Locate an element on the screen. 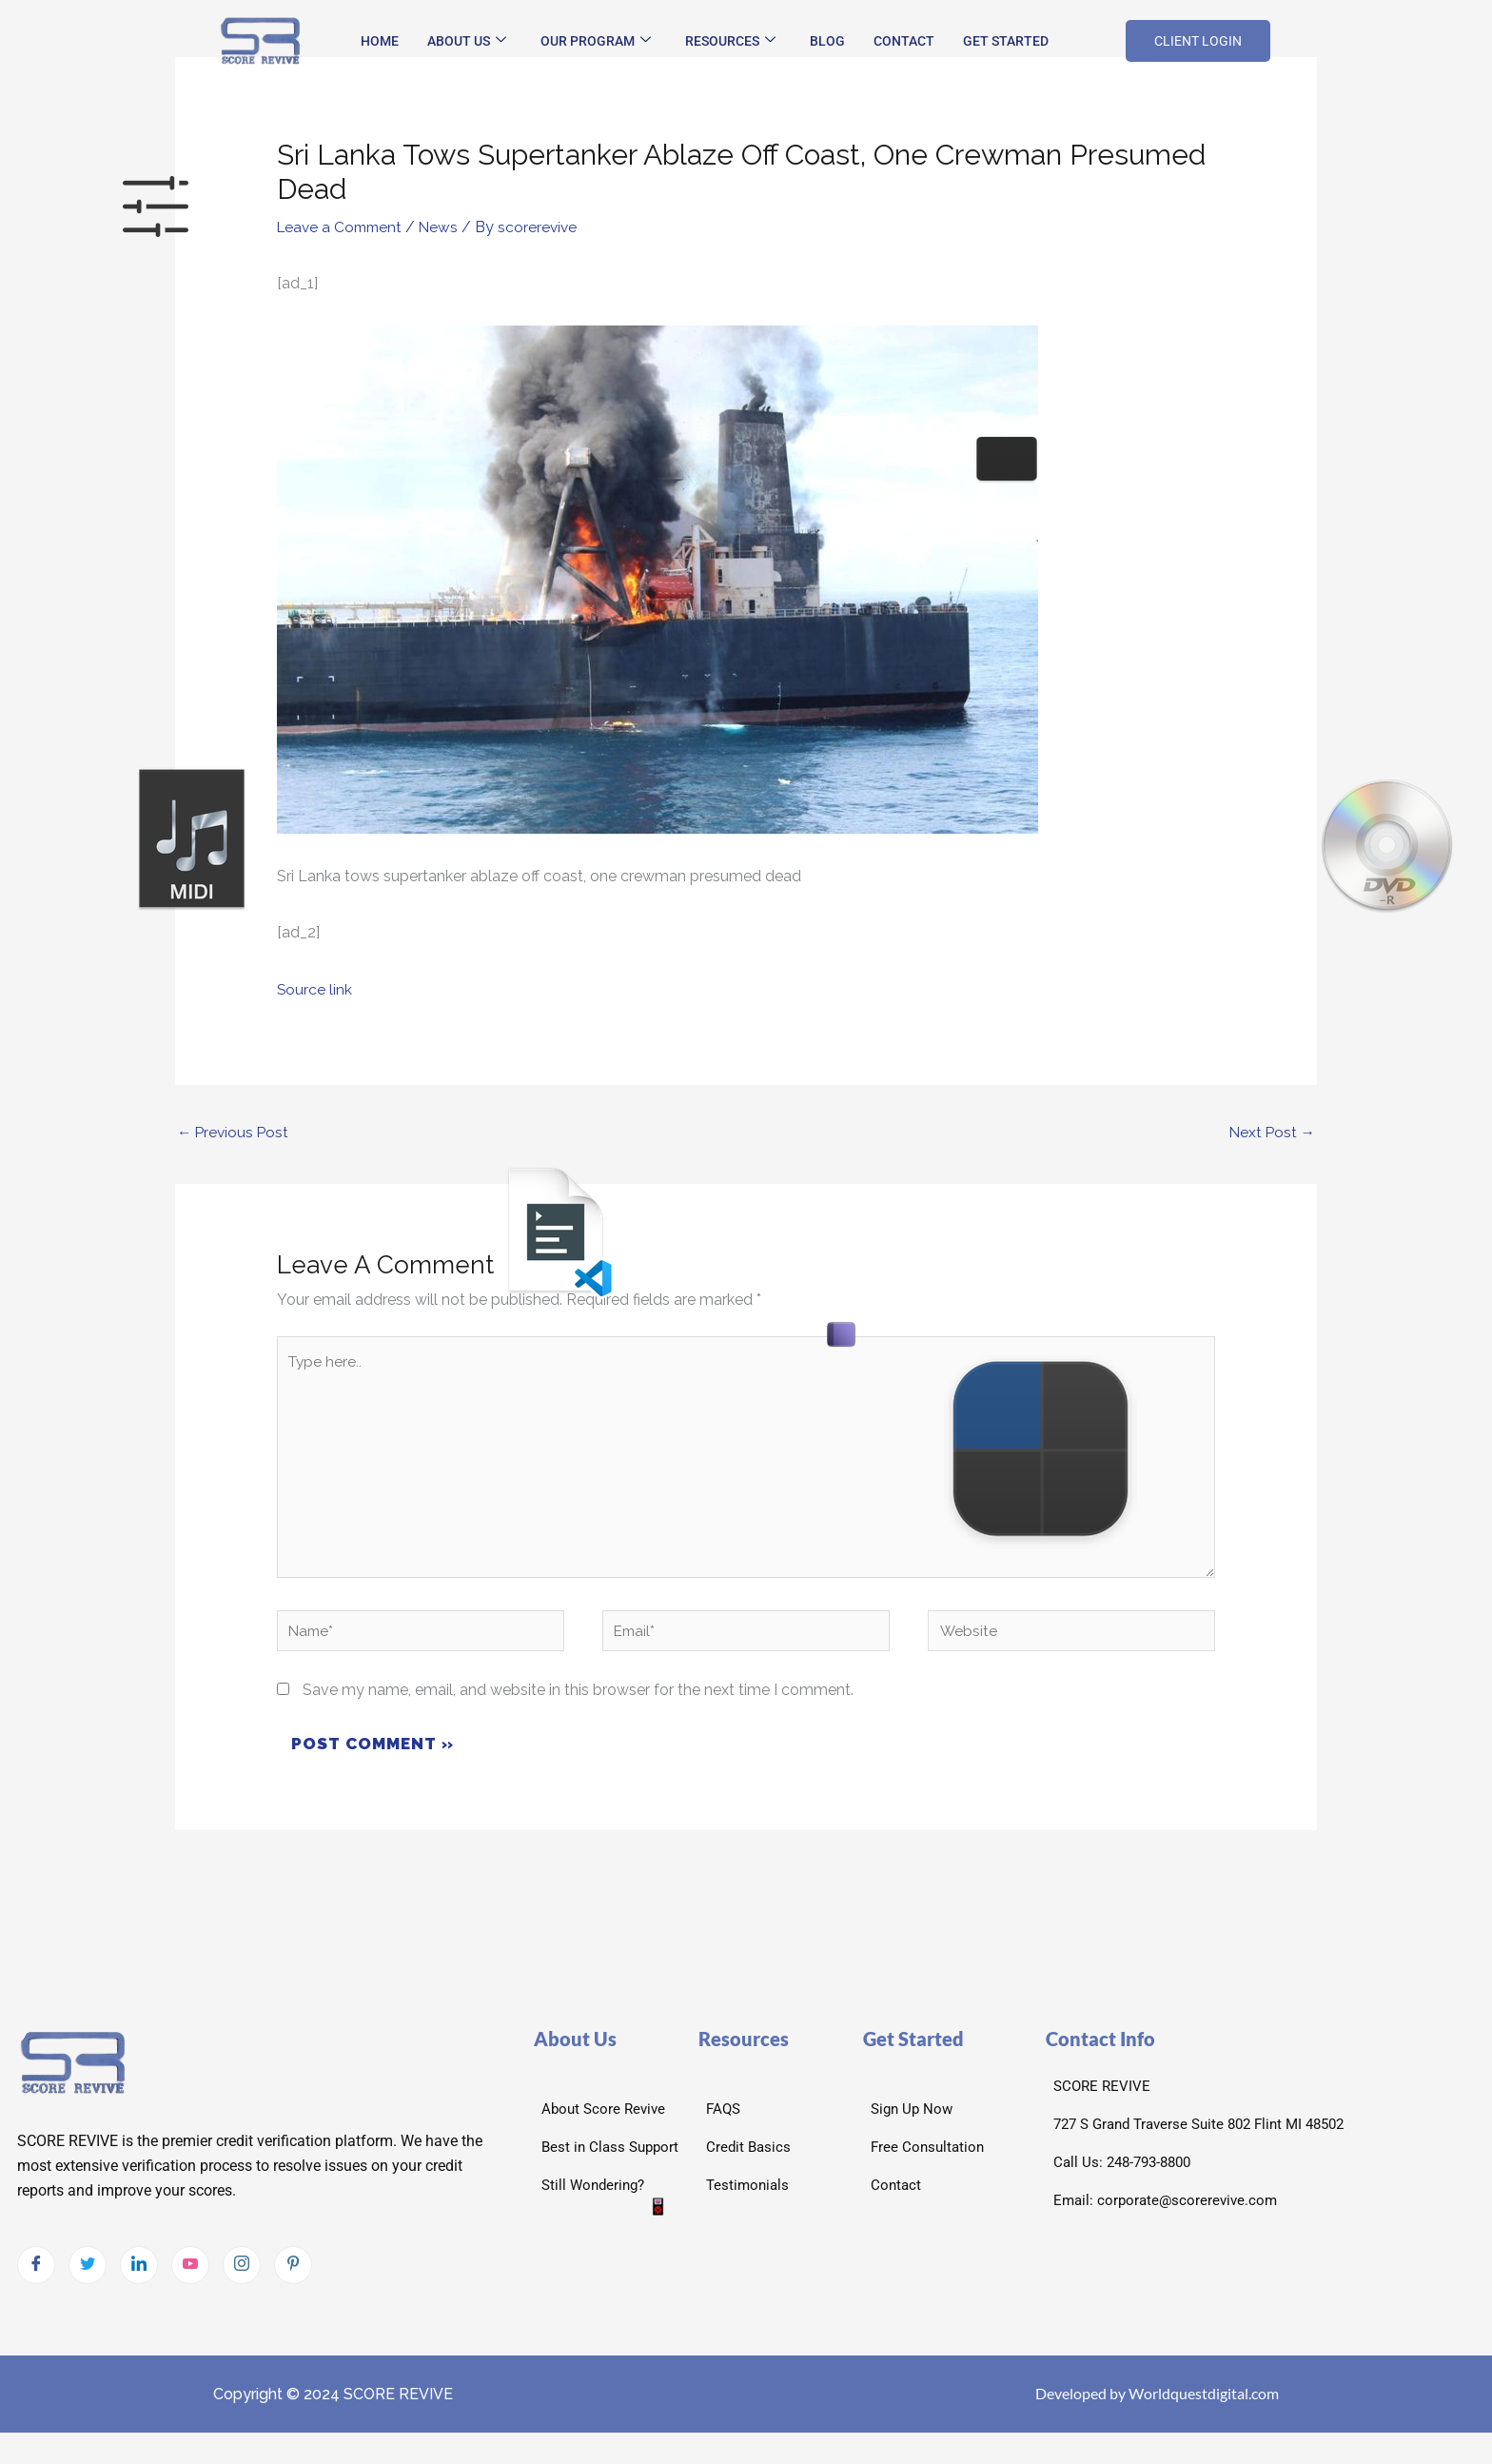 Image resolution: width=1492 pixels, height=2464 pixels. adjust audio equalizer settings is located at coordinates (155, 204).